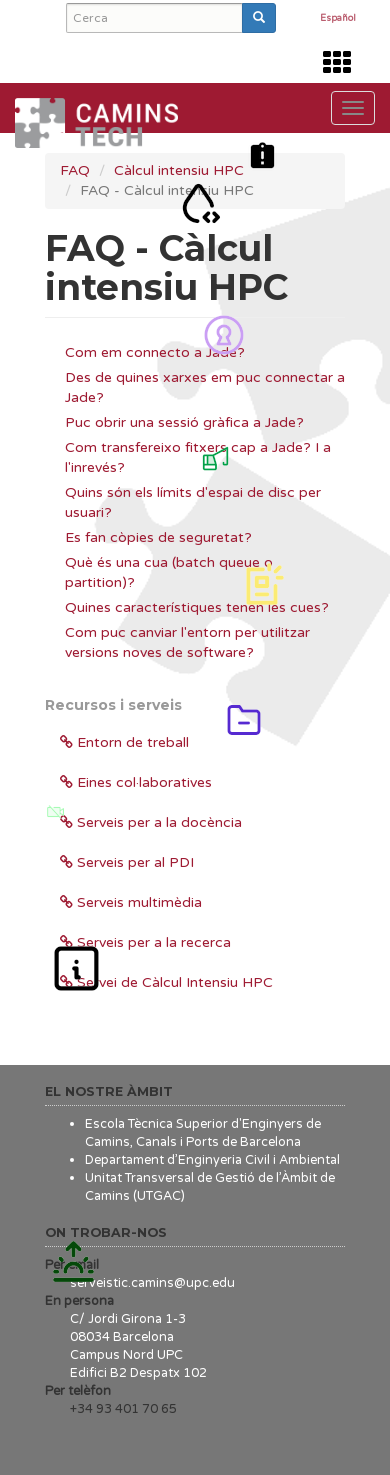 The width and height of the screenshot is (390, 1475). Describe the element at coordinates (263, 584) in the screenshot. I see `indicates sponsored or advertisement content` at that location.